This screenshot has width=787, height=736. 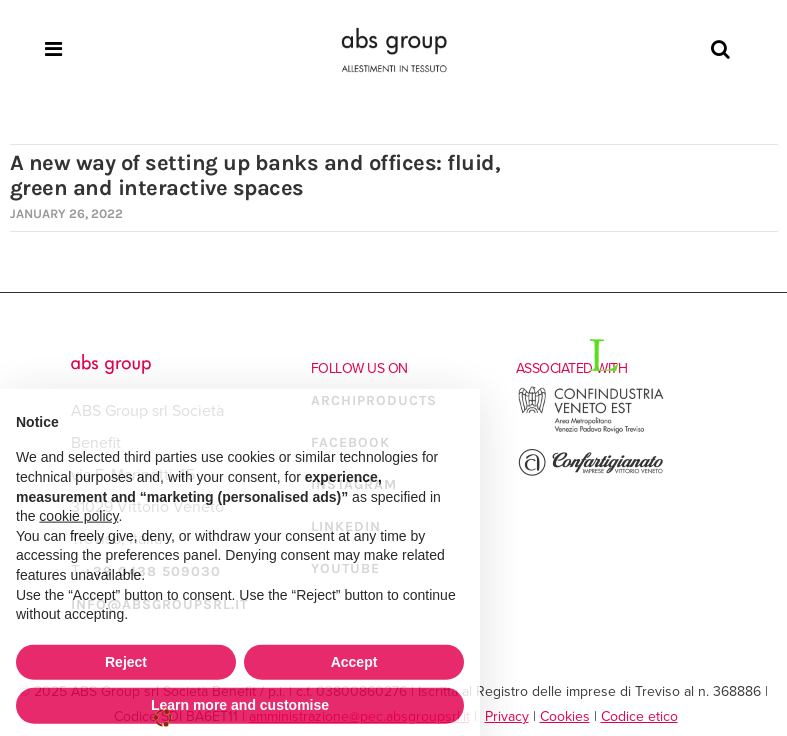 What do you see at coordinates (163, 718) in the screenshot?
I see `ubuntu operating system logo` at bounding box center [163, 718].